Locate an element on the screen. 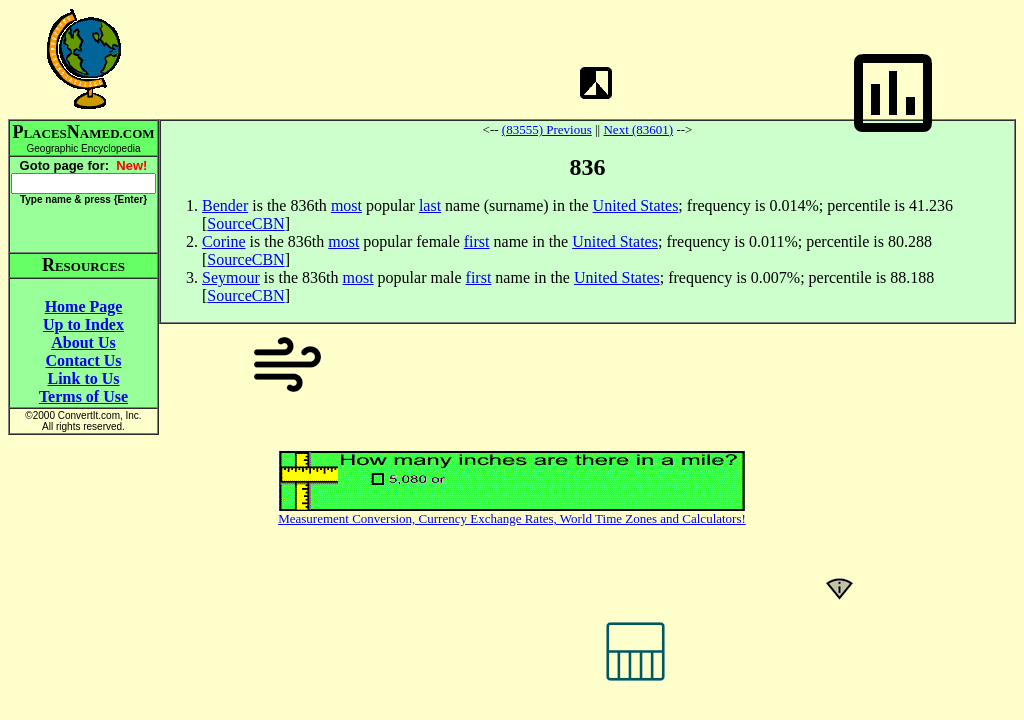 Image resolution: width=1024 pixels, height=720 pixels. view wifi network information is located at coordinates (839, 588).